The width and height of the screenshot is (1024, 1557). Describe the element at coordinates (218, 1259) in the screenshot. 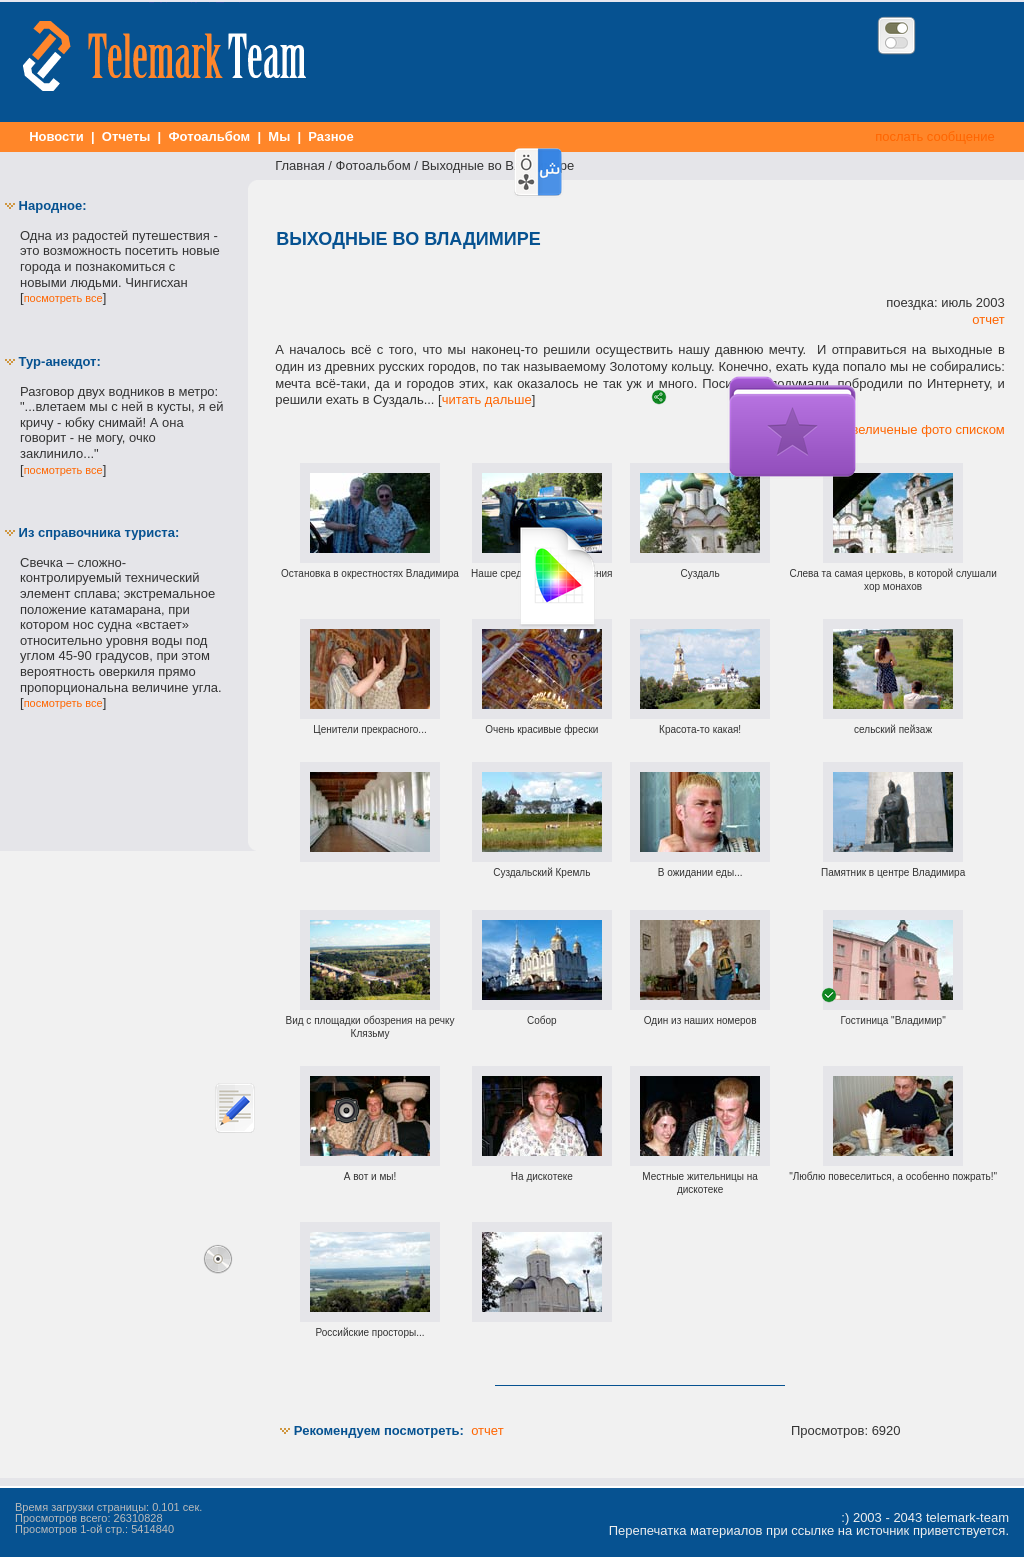

I see `access CD/DVD drive or disc reader` at that location.